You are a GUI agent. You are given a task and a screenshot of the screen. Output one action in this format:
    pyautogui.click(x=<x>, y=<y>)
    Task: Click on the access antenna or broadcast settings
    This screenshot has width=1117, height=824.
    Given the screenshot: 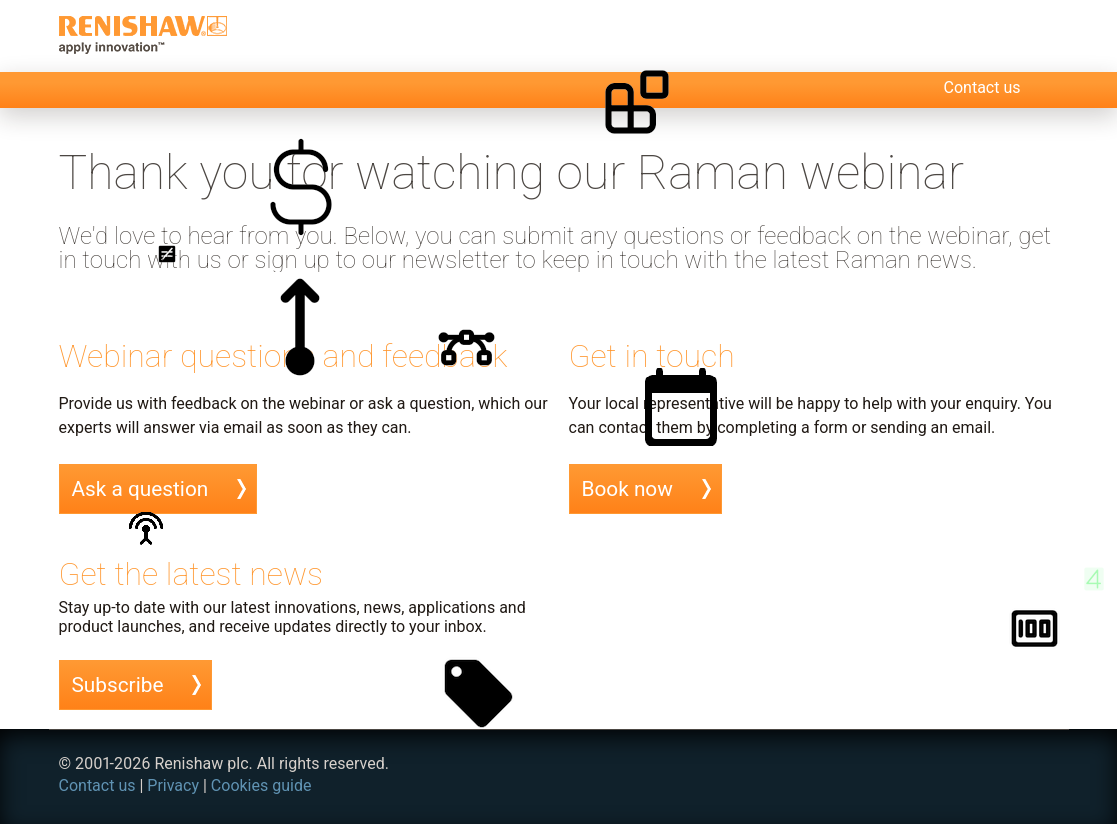 What is the action you would take?
    pyautogui.click(x=146, y=529)
    